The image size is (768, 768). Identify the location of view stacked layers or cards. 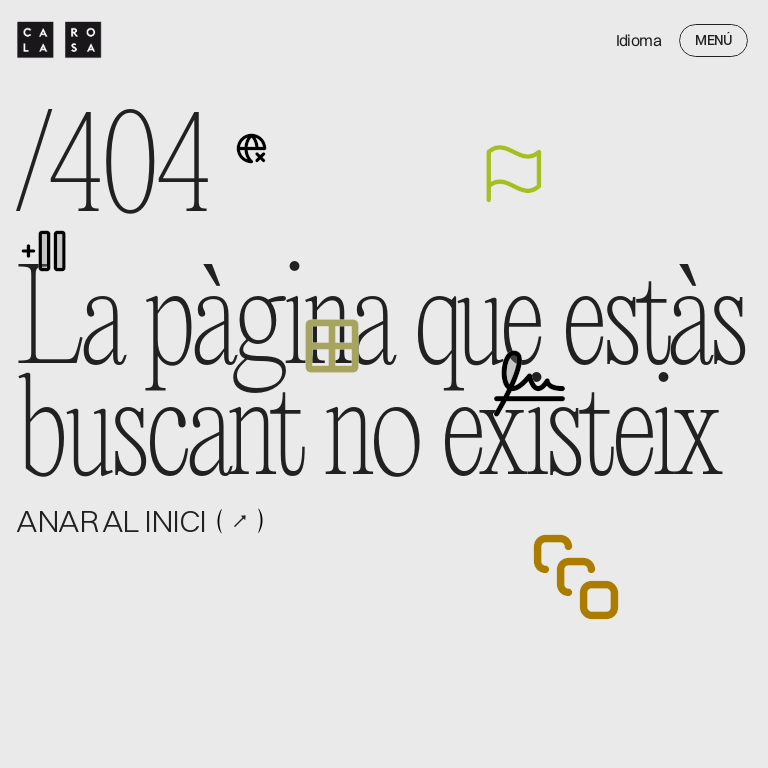
(576, 577).